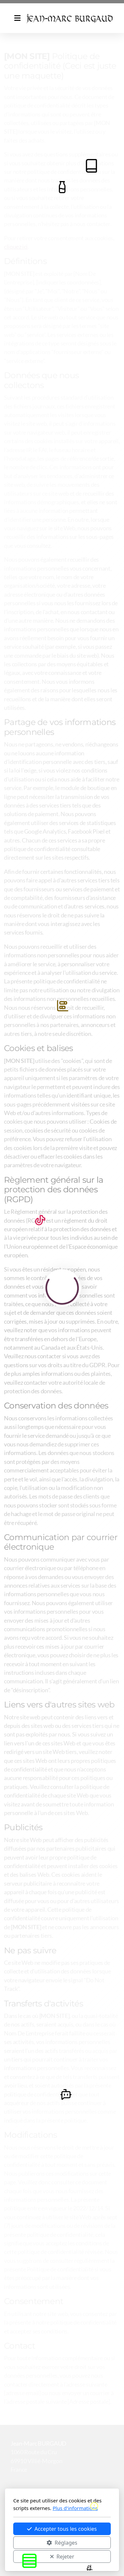 Image resolution: width=124 pixels, height=2576 pixels. I want to click on add milk to shopping list, so click(62, 187).